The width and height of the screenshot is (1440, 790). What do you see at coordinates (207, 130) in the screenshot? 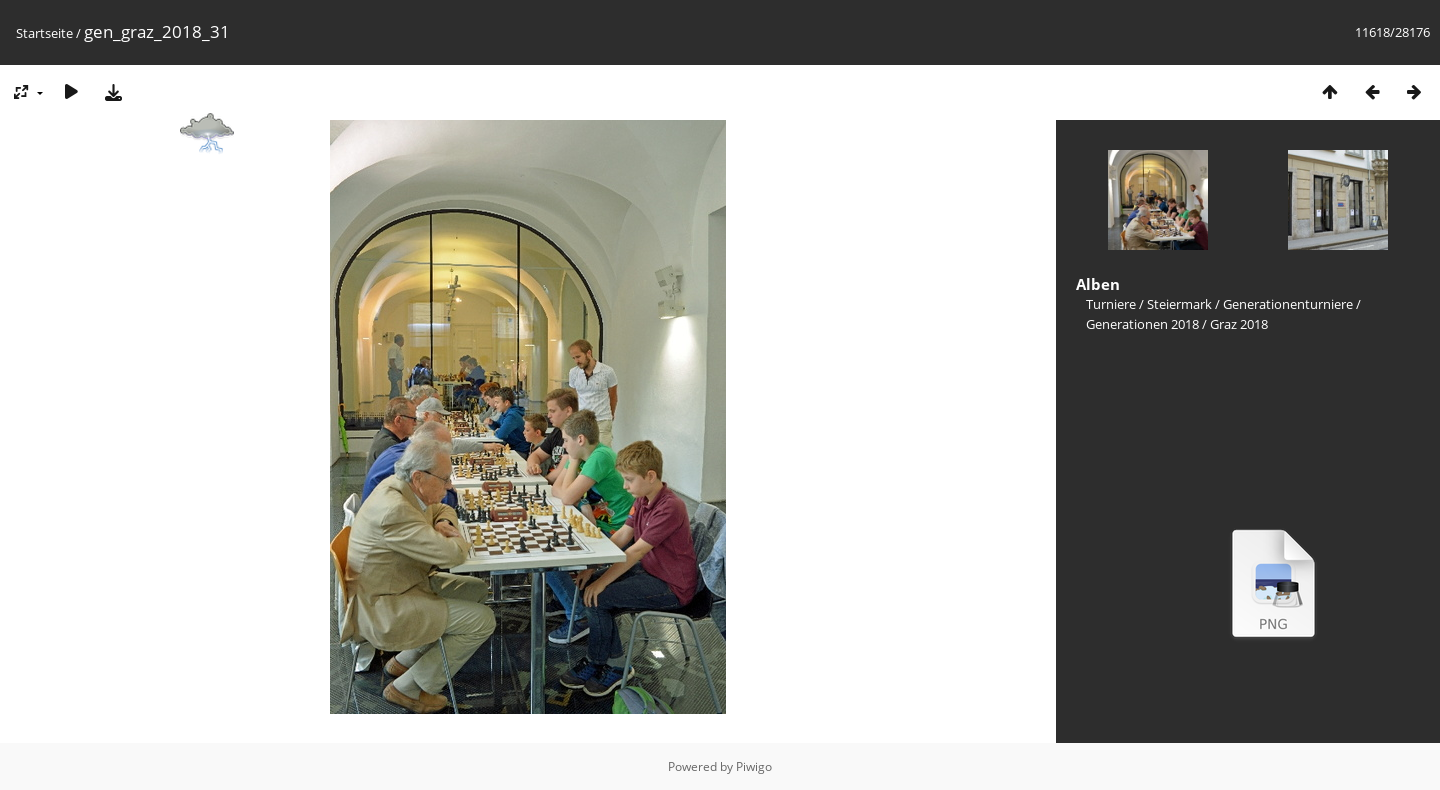
I see `indicates stormy weather conditions` at bounding box center [207, 130].